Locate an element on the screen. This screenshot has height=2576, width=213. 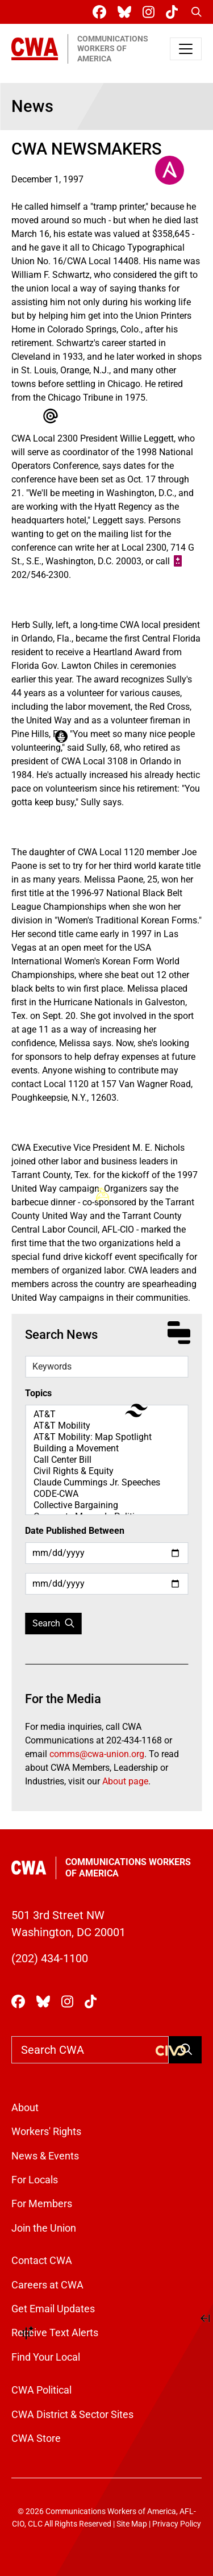
Ansible automation platform logo is located at coordinates (169, 170).